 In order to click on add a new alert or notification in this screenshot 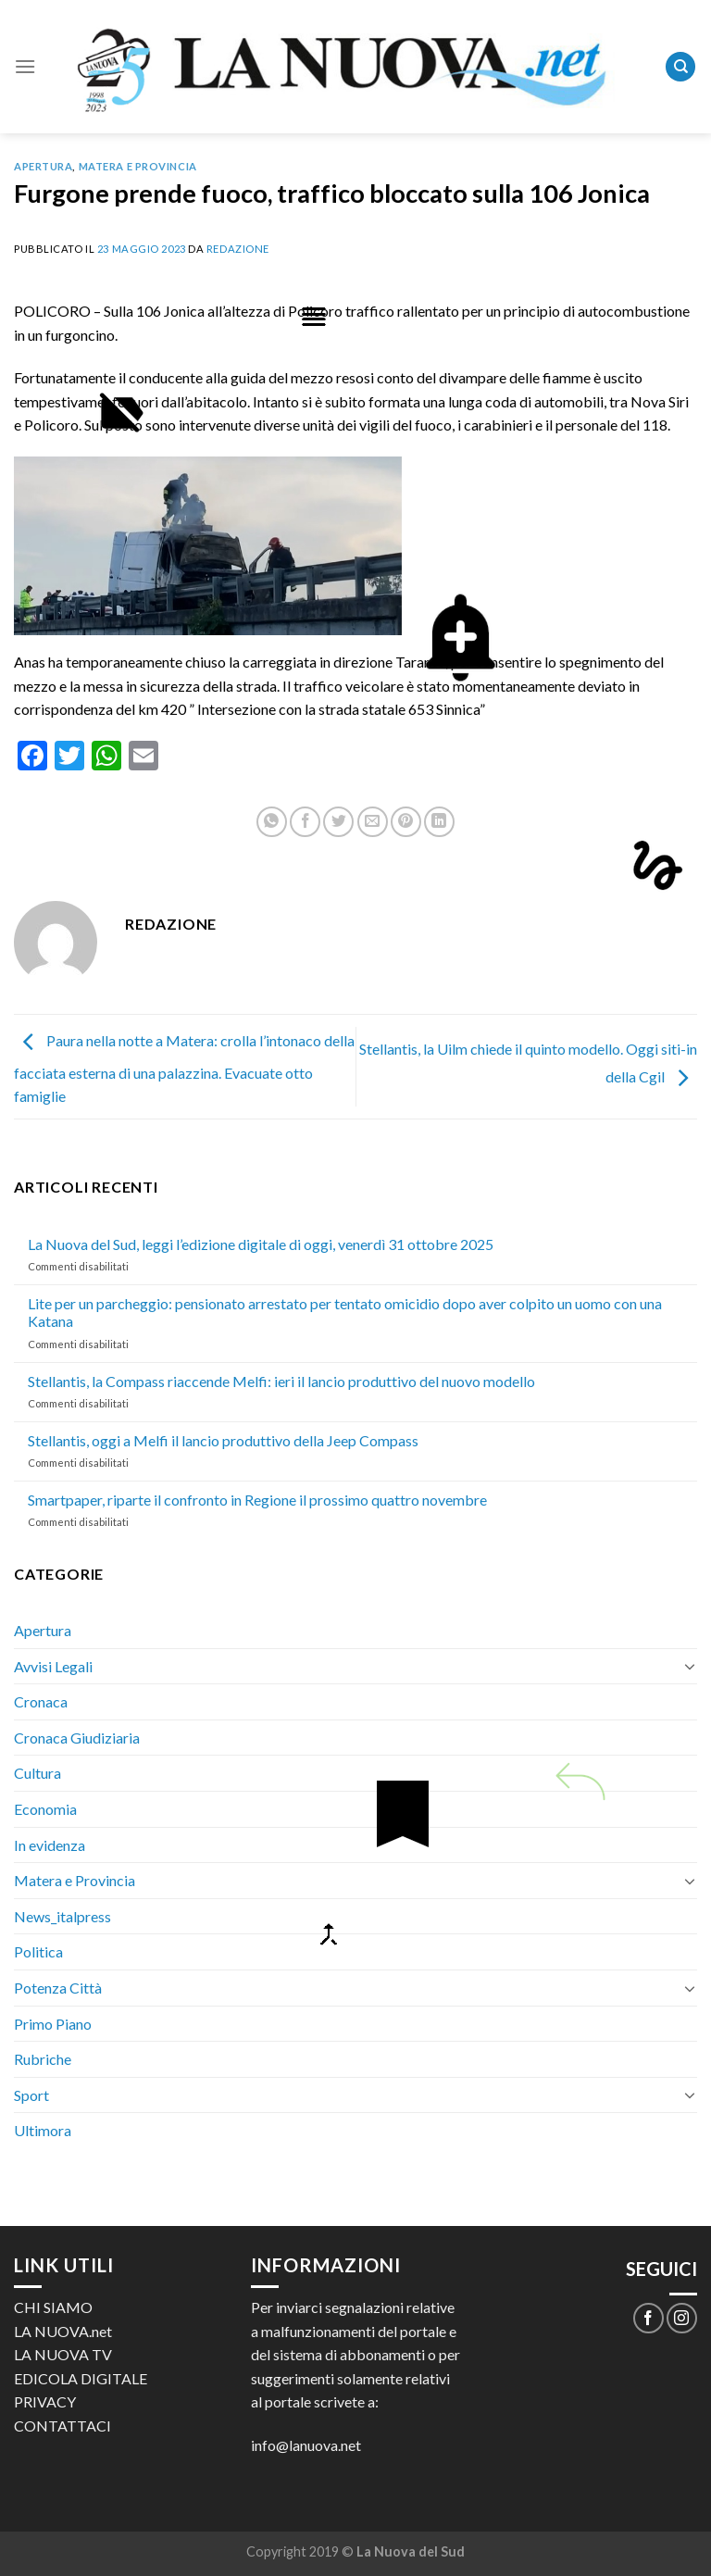, I will do `click(460, 636)`.